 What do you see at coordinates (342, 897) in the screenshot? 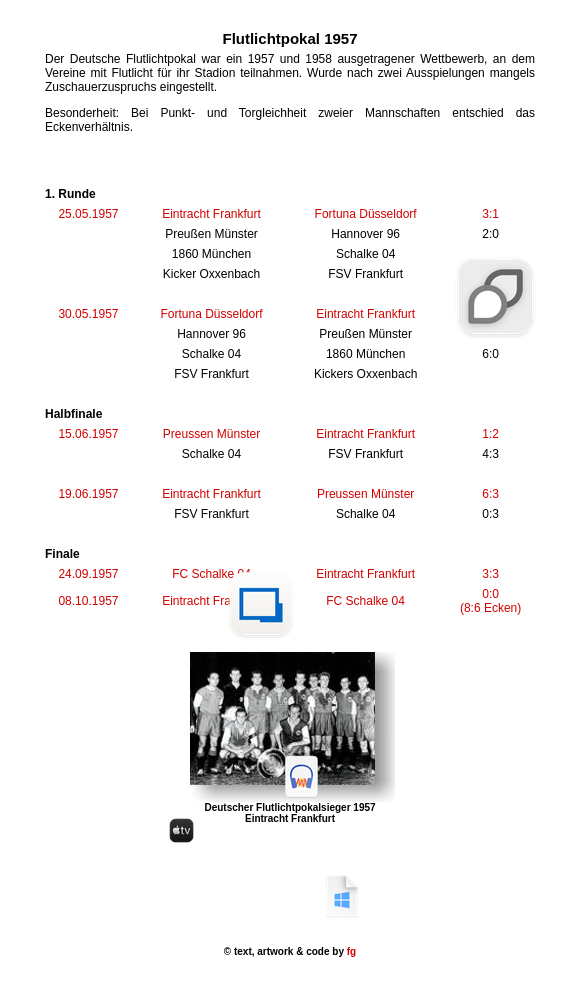
I see `a windows executable or application file` at bounding box center [342, 897].